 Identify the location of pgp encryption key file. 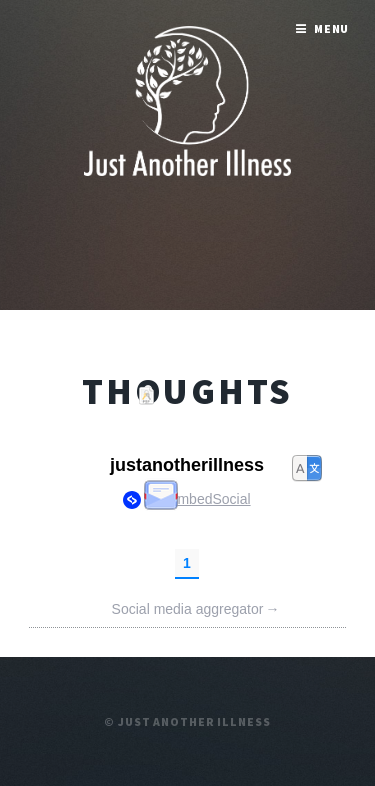
(146, 395).